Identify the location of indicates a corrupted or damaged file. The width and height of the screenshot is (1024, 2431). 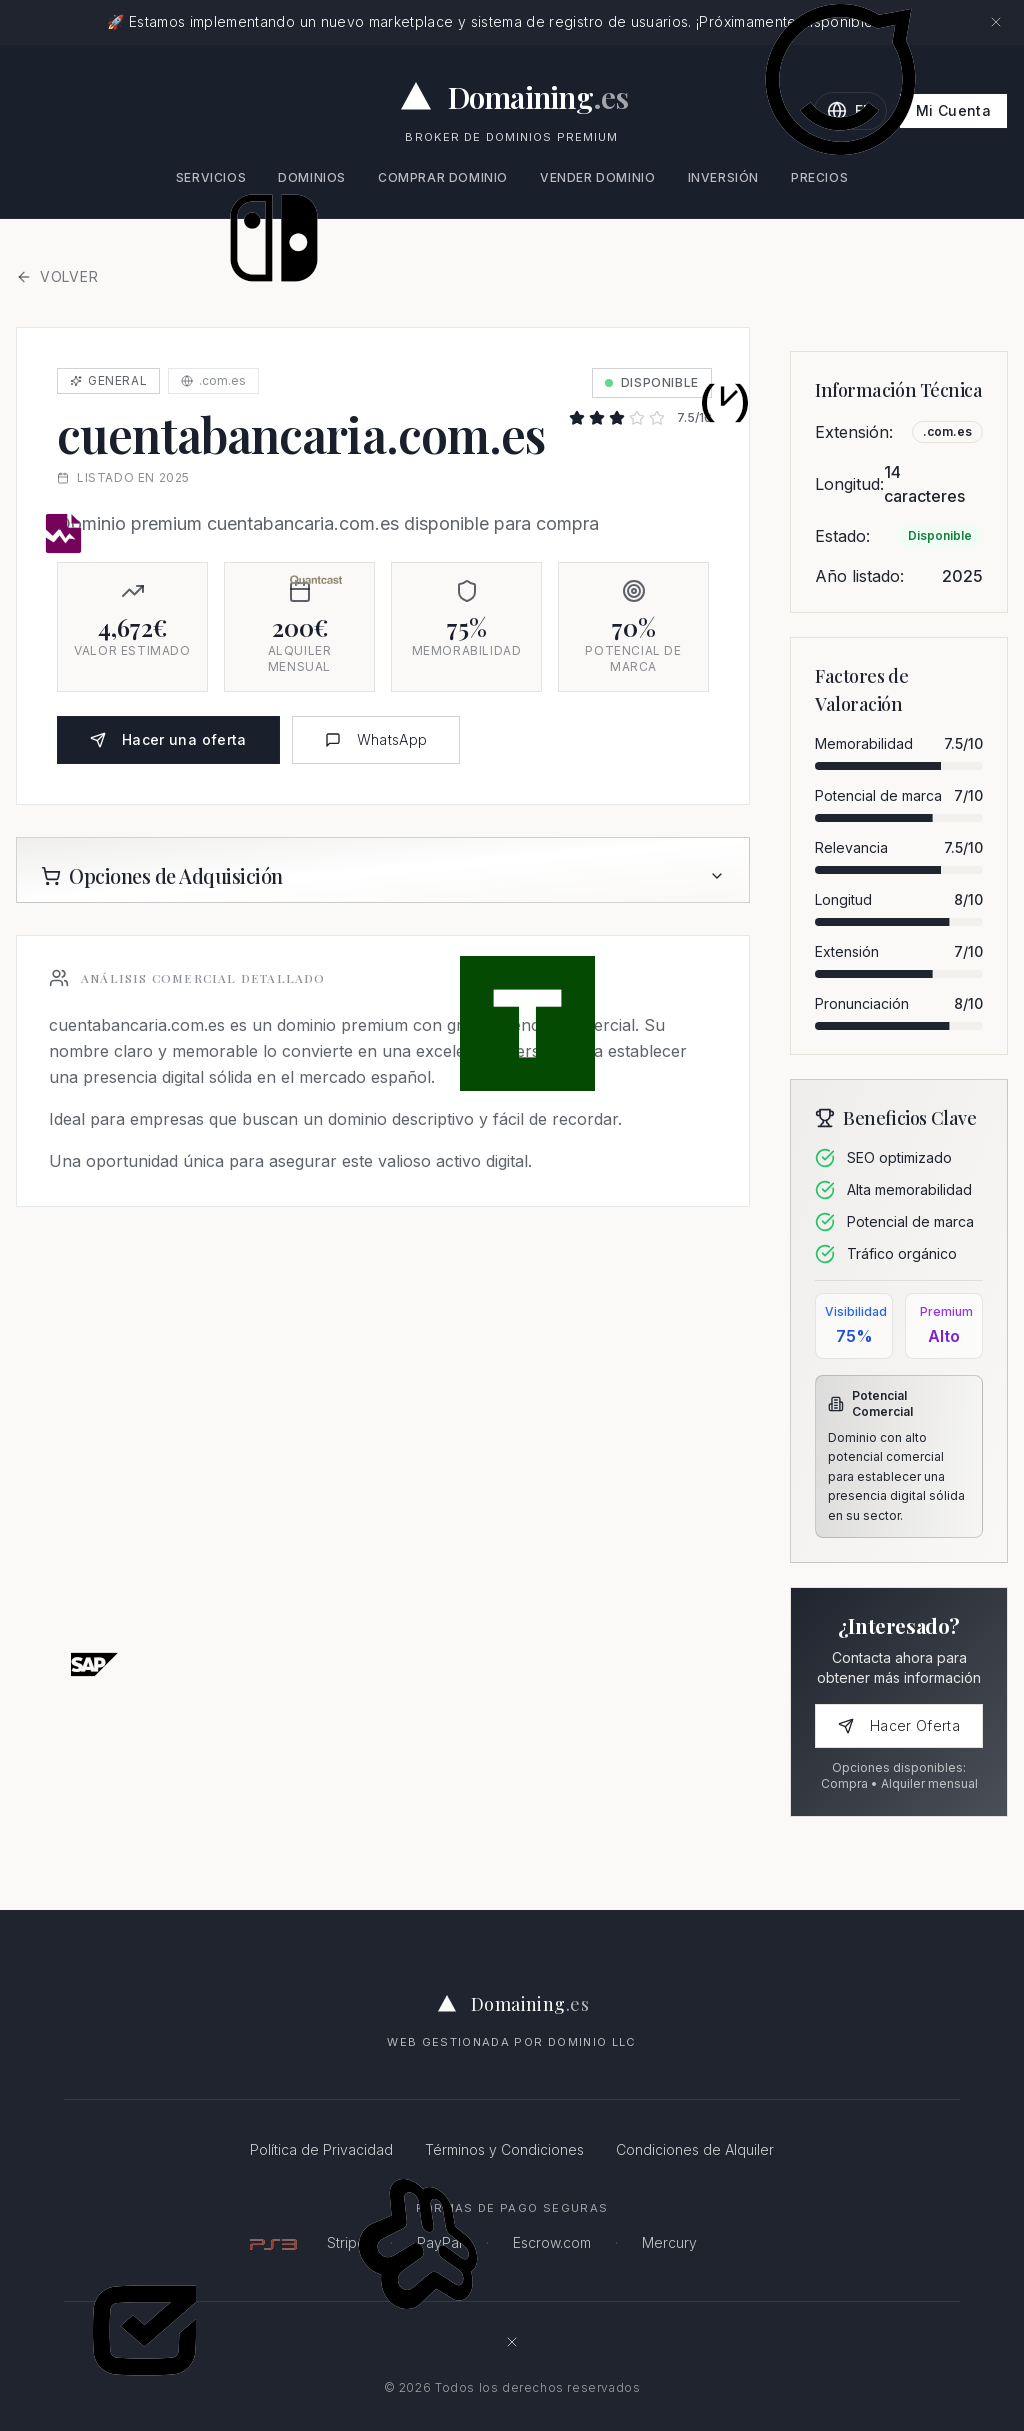
(63, 533).